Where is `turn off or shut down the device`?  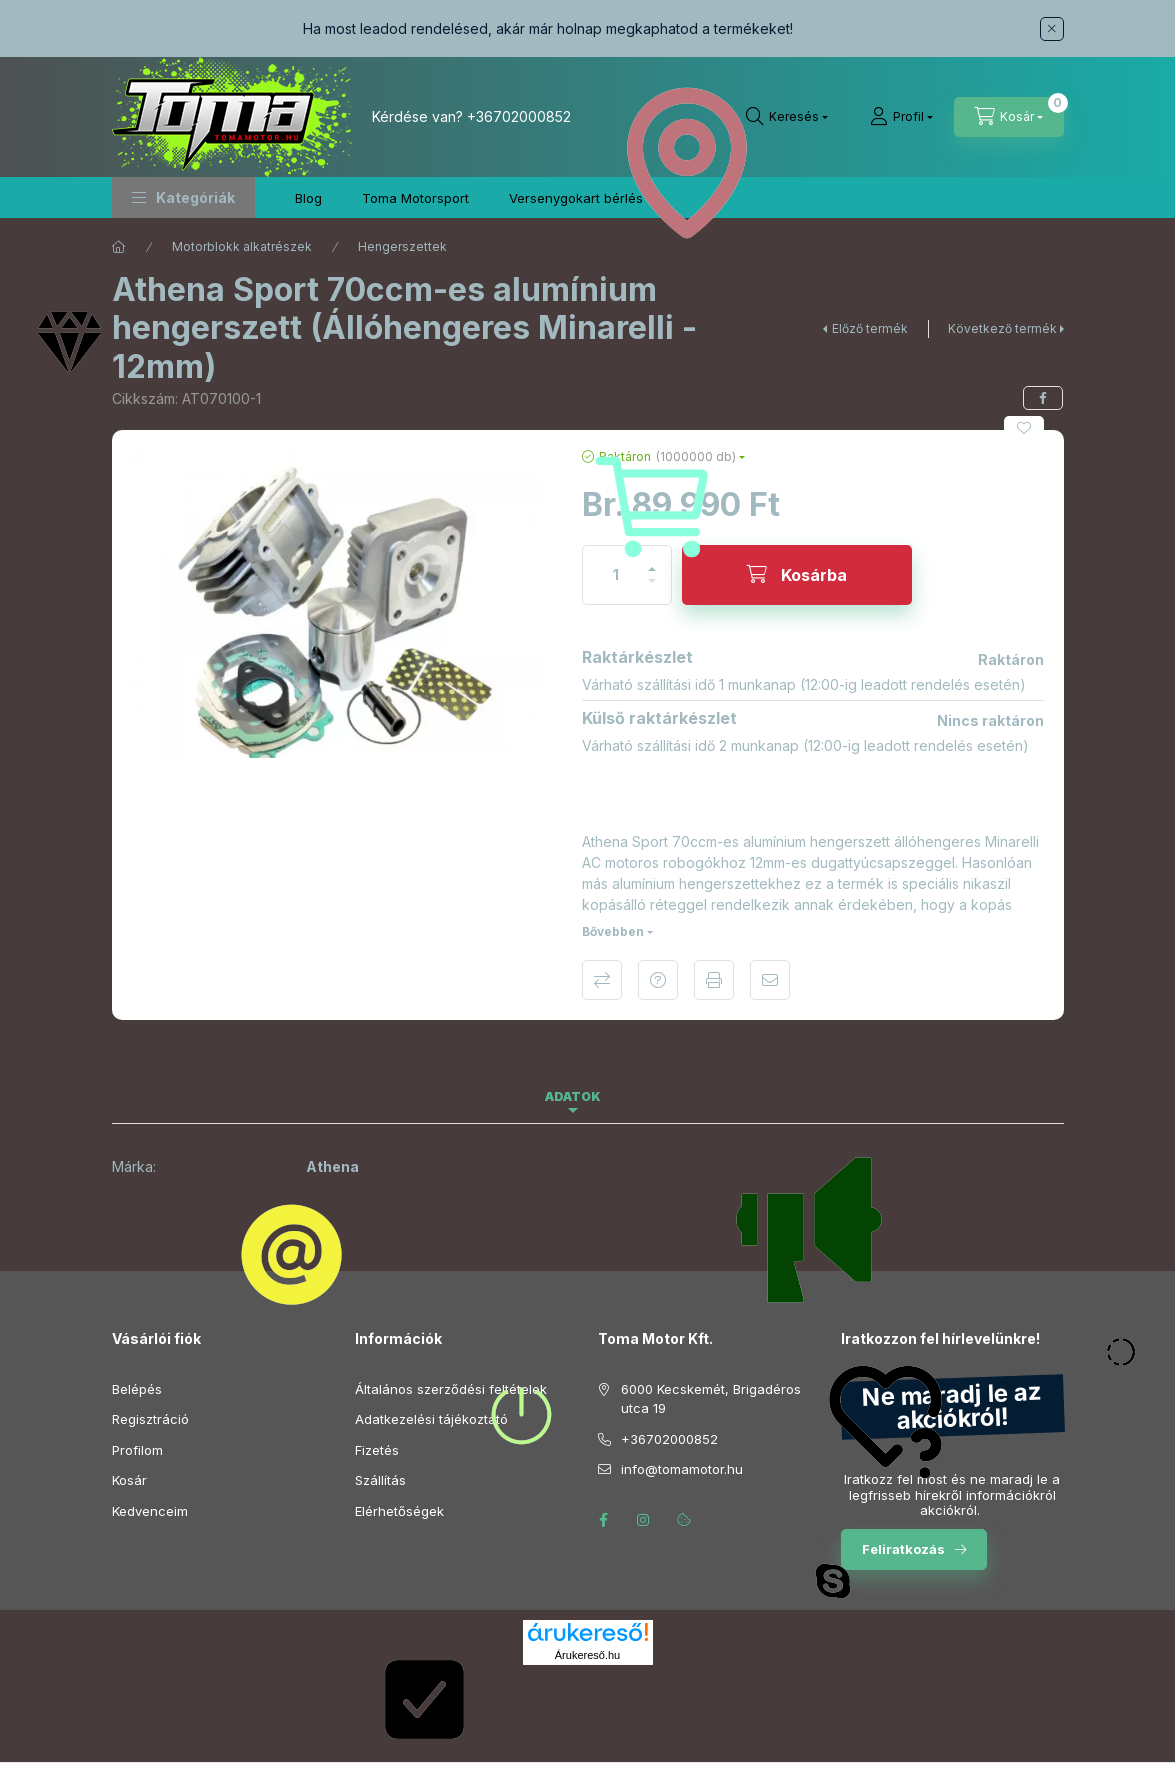
turn off or shut down the device is located at coordinates (521, 1414).